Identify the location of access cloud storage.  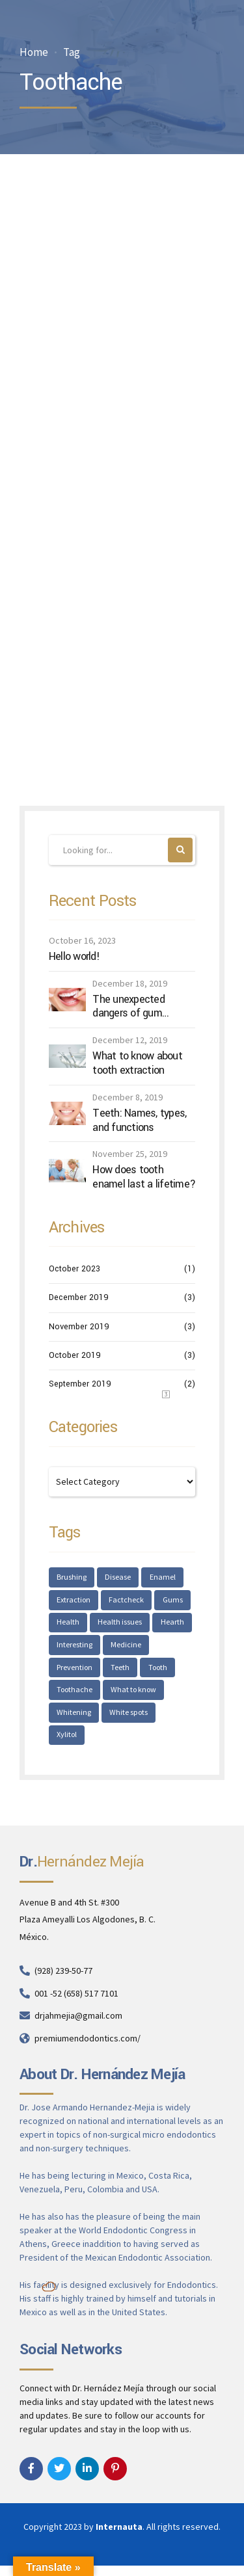
(49, 2287).